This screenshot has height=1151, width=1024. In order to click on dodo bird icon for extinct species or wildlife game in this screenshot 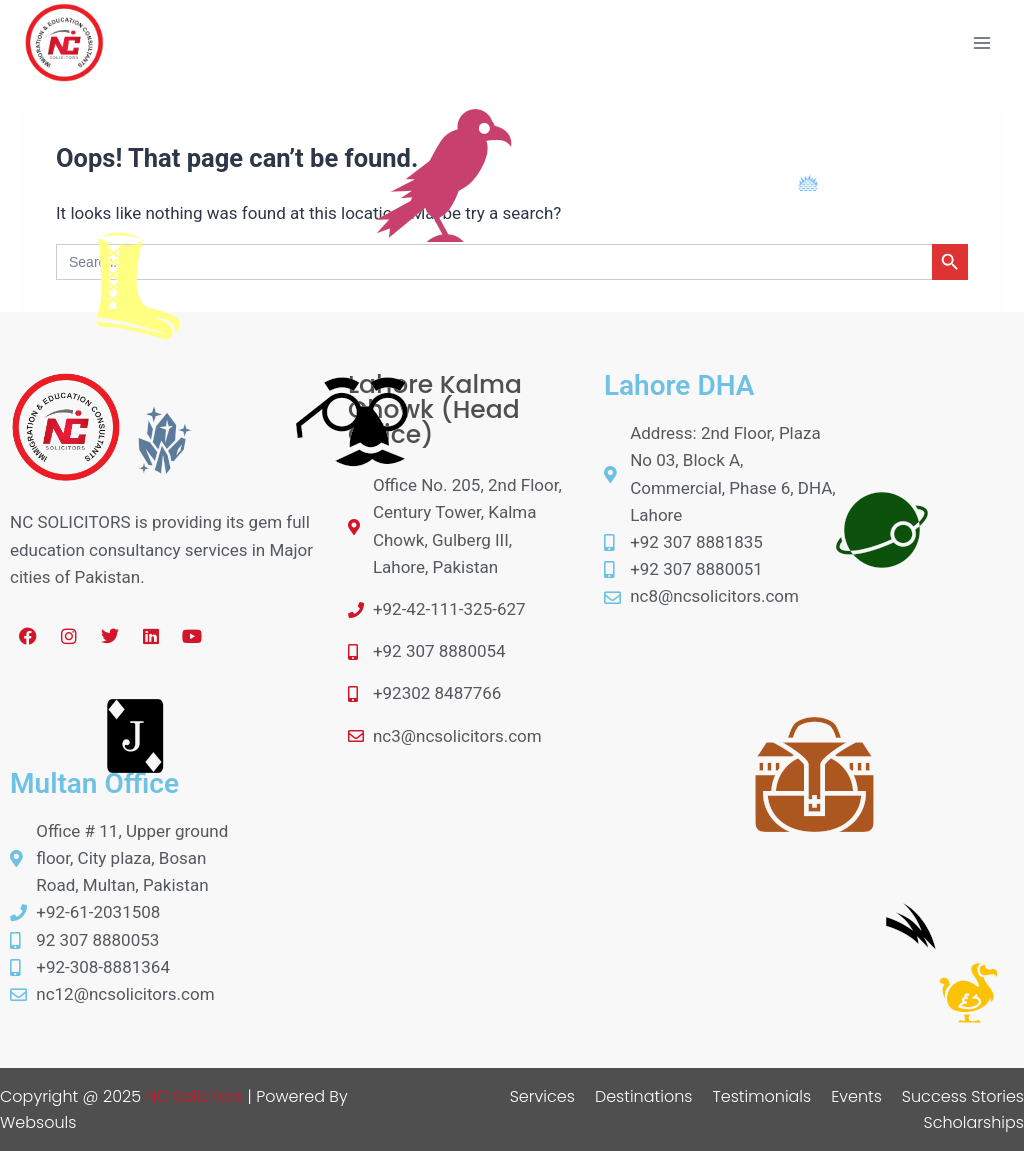, I will do `click(968, 992)`.